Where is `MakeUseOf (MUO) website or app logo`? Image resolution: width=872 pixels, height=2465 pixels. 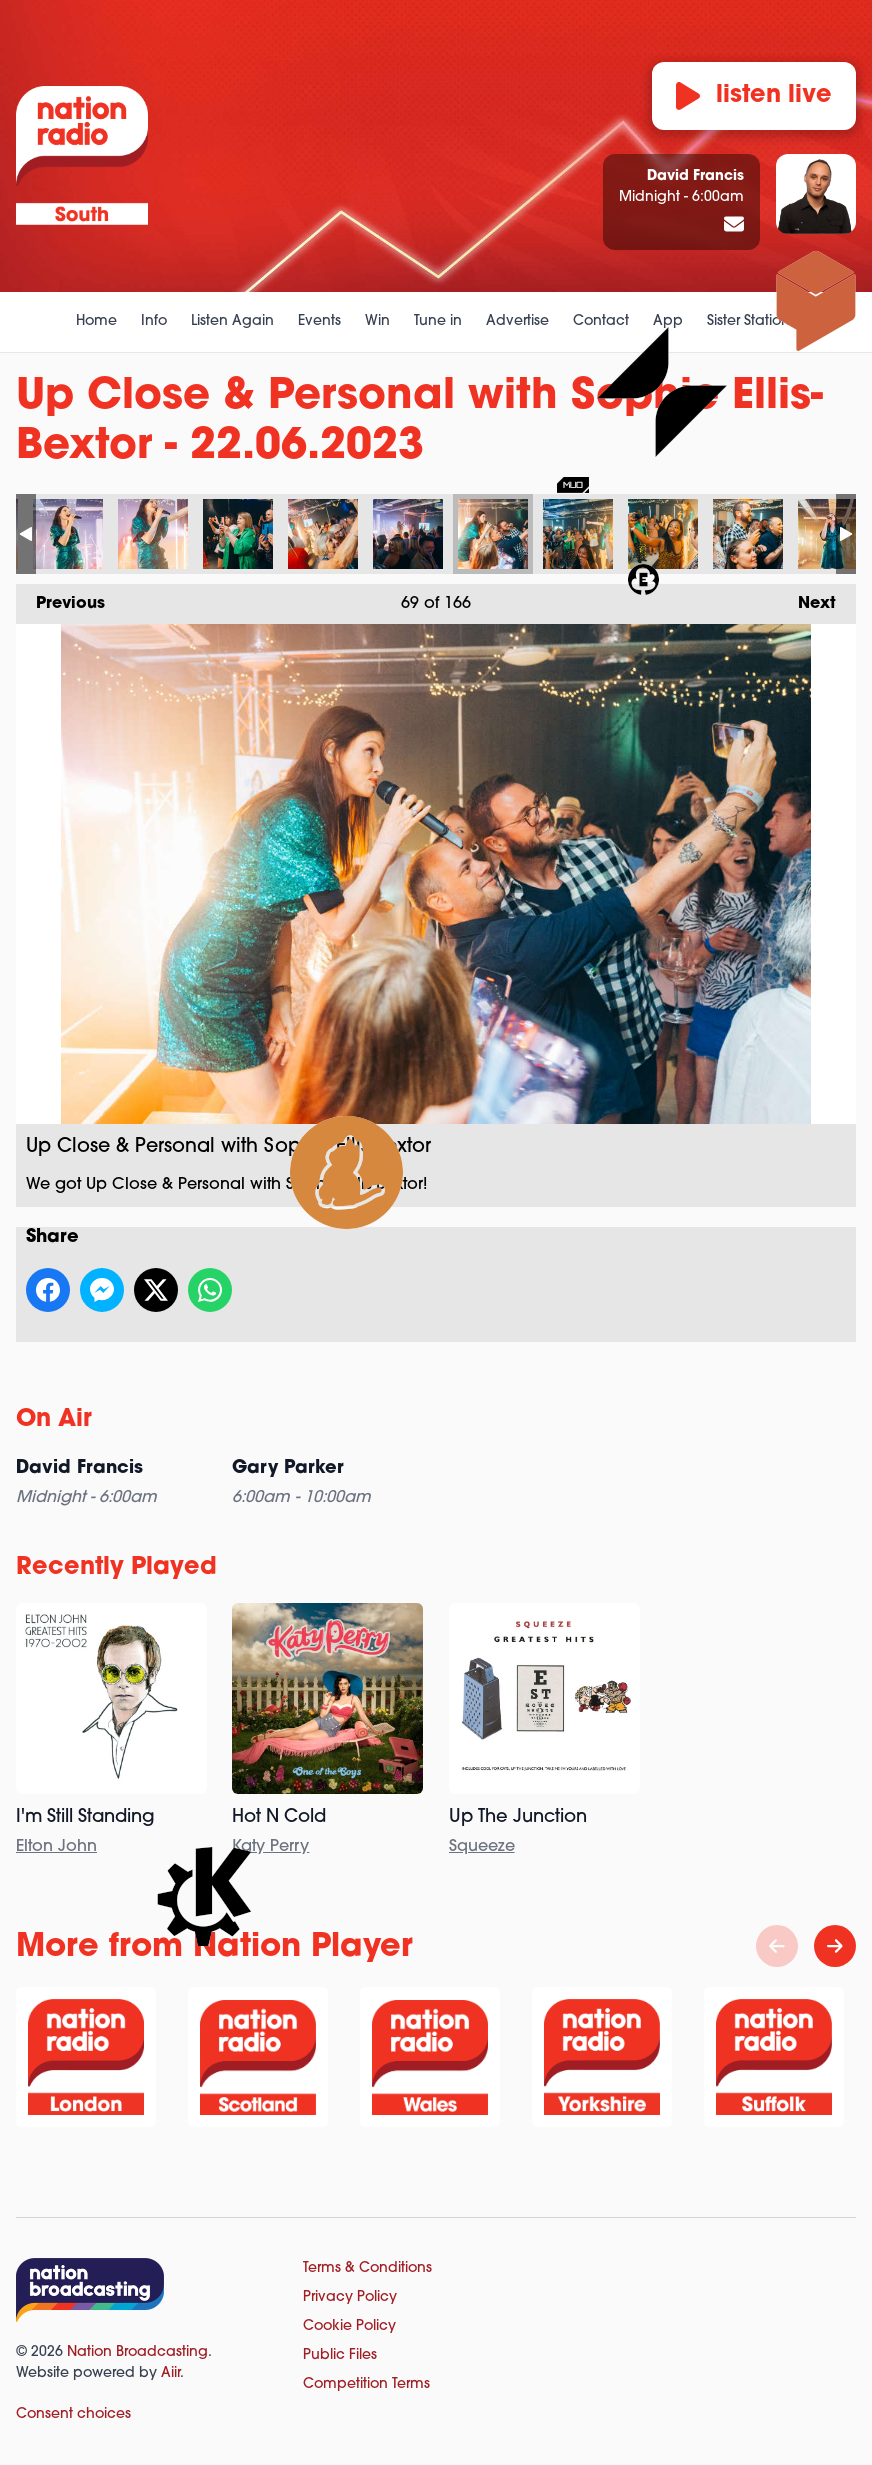
MakeUseOf (MUO) website or app logo is located at coordinates (573, 485).